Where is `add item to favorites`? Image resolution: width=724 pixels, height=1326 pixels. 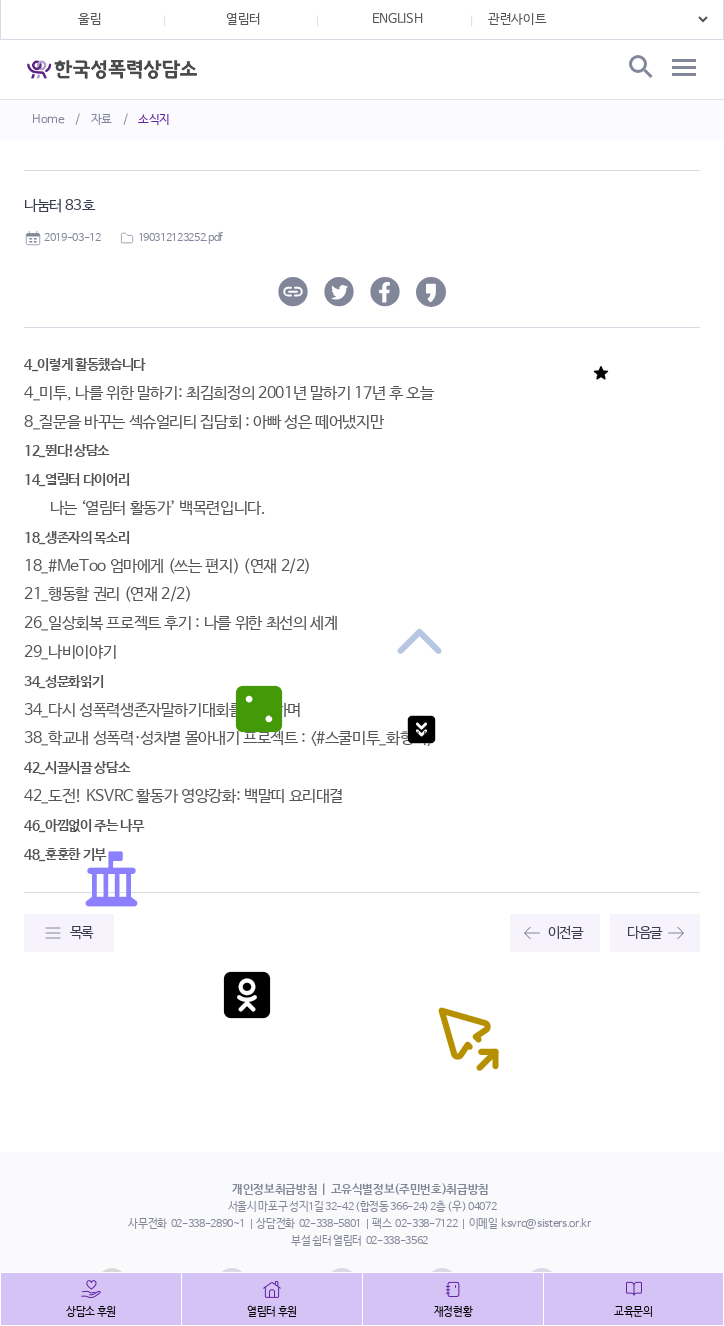 add item to favorites is located at coordinates (601, 373).